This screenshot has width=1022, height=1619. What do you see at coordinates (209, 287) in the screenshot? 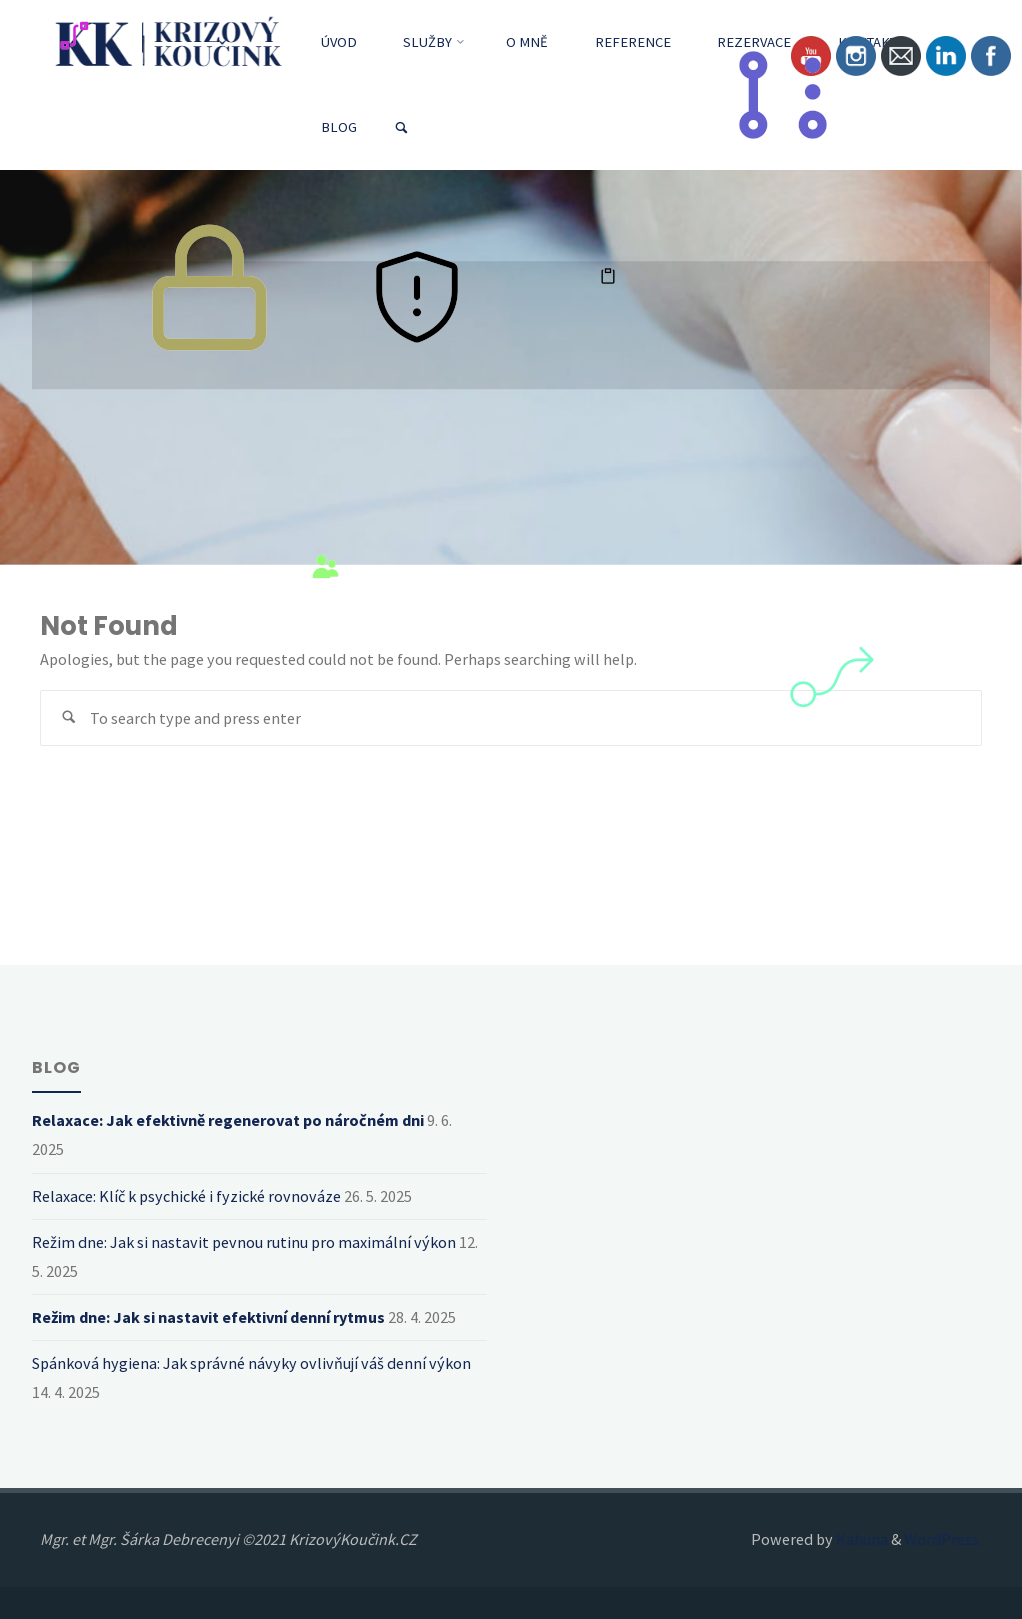
I see `indicates a secure or encrypted connection` at bounding box center [209, 287].